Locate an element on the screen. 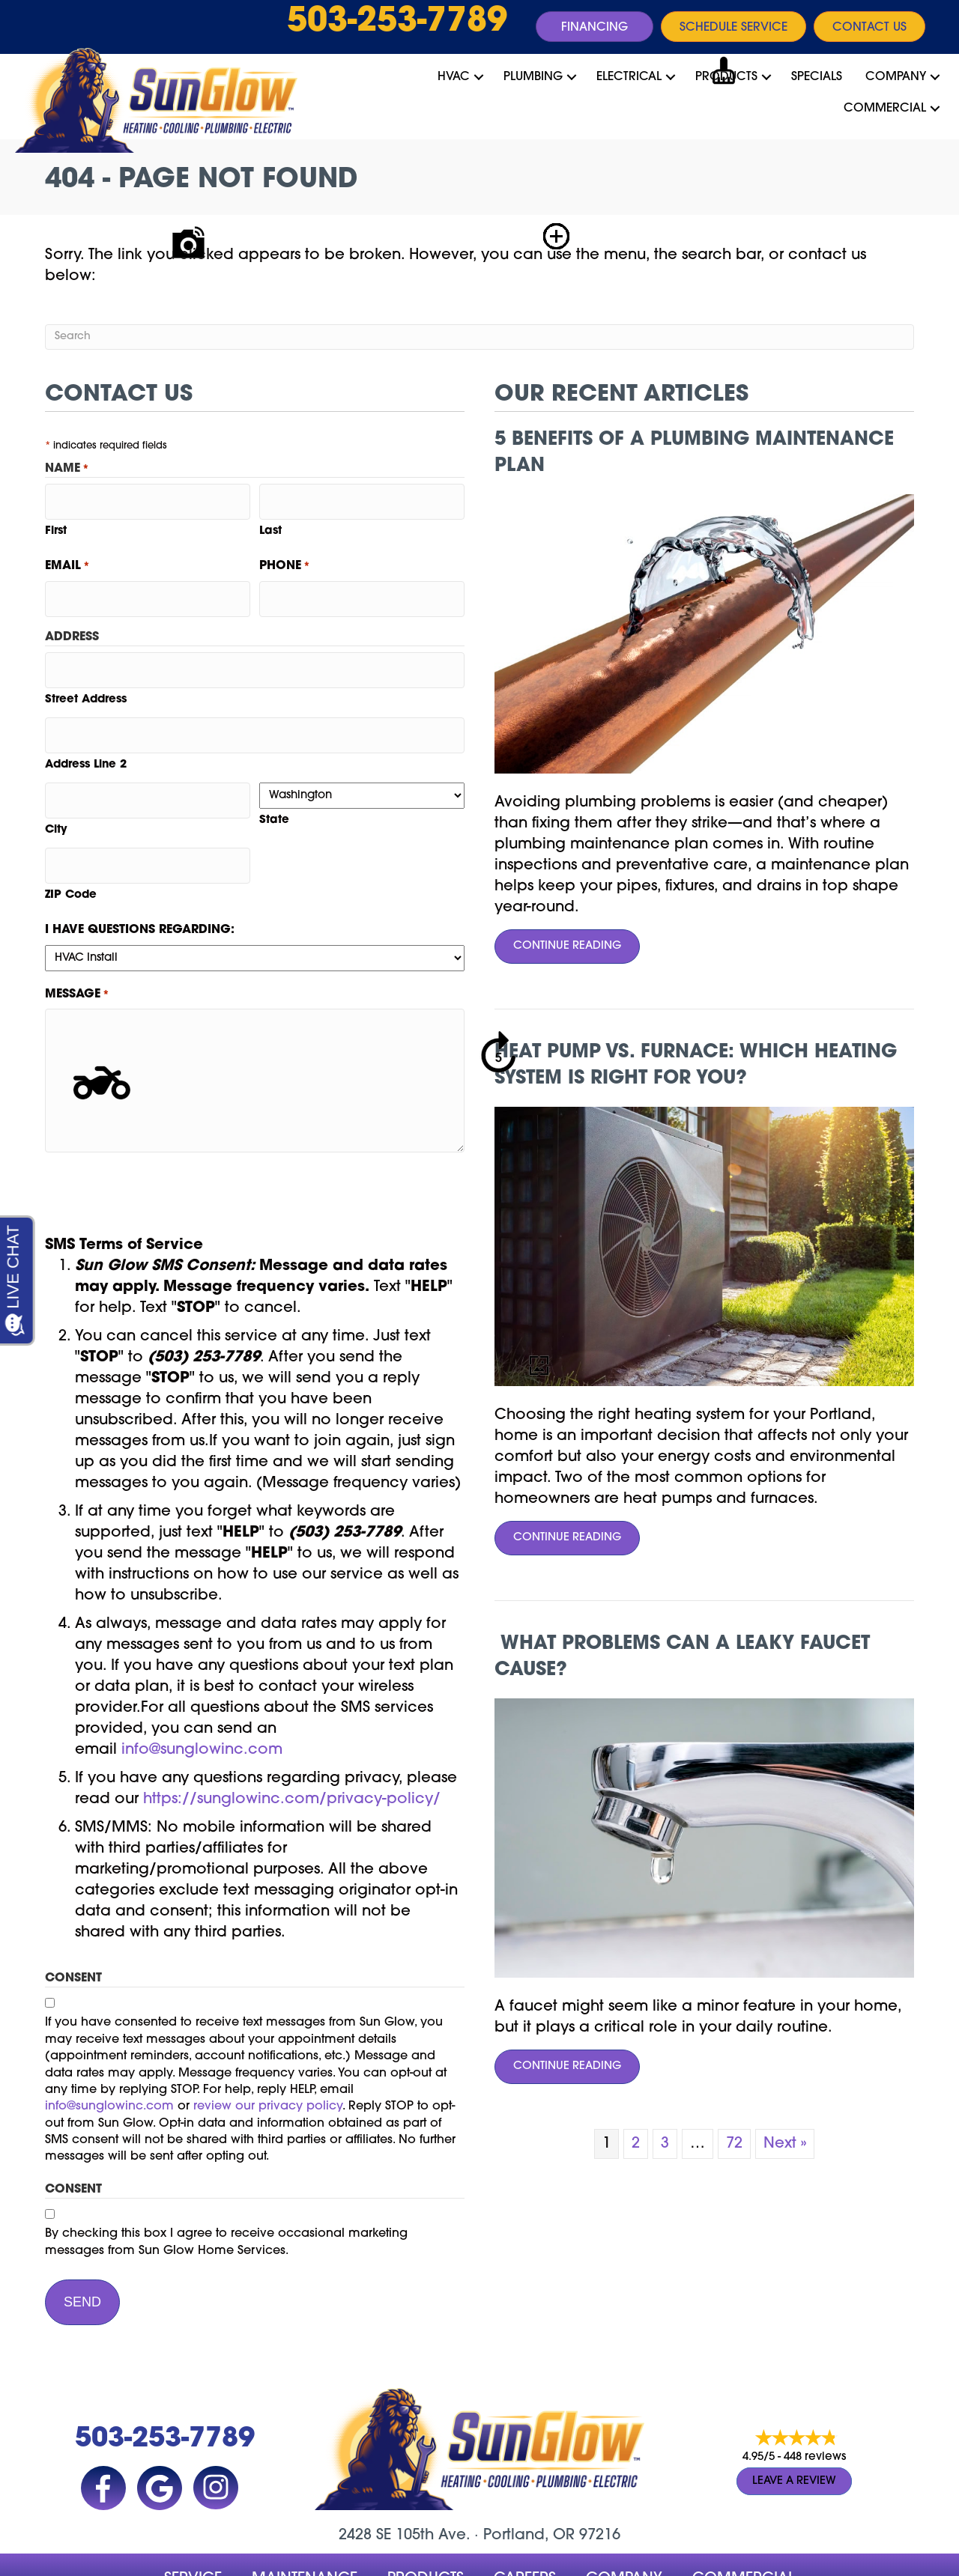 The width and height of the screenshot is (959, 2576). select motorcycle as transportation mode is located at coordinates (102, 1083).